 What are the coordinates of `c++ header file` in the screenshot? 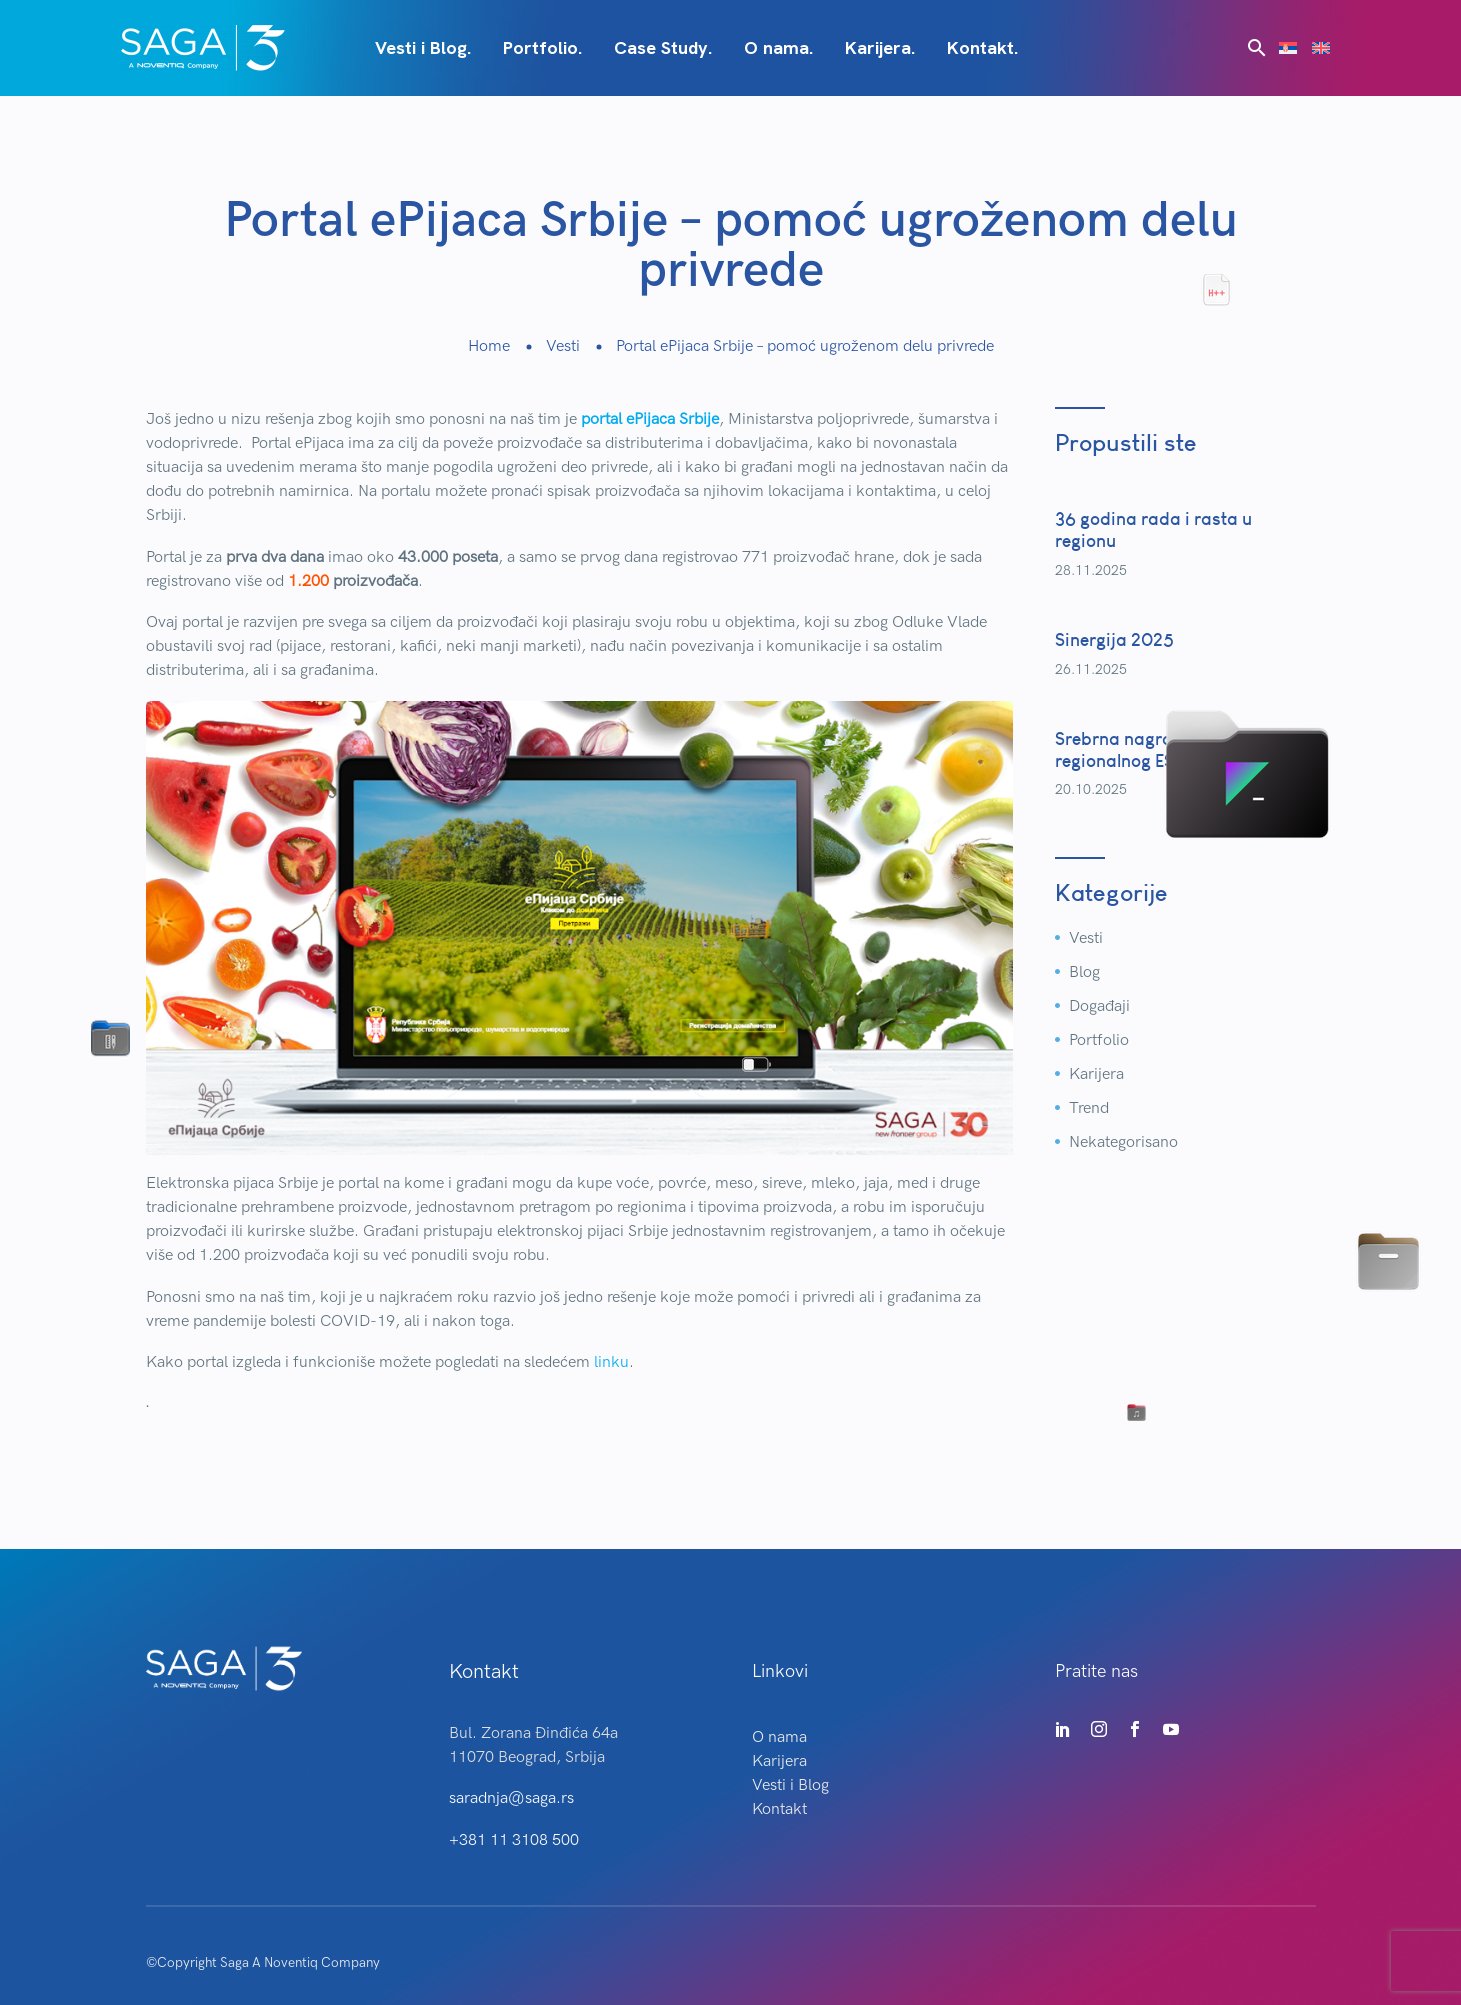 It's located at (1216, 289).